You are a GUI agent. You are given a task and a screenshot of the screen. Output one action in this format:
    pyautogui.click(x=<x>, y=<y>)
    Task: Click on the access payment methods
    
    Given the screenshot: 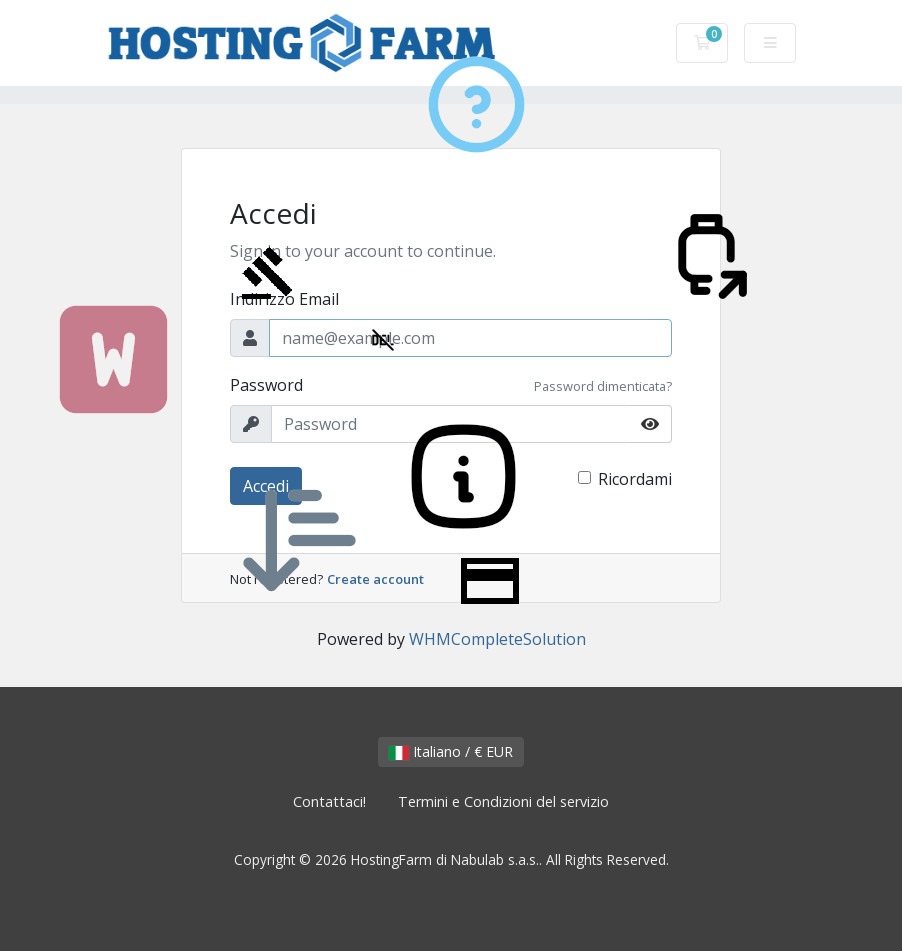 What is the action you would take?
    pyautogui.click(x=490, y=581)
    